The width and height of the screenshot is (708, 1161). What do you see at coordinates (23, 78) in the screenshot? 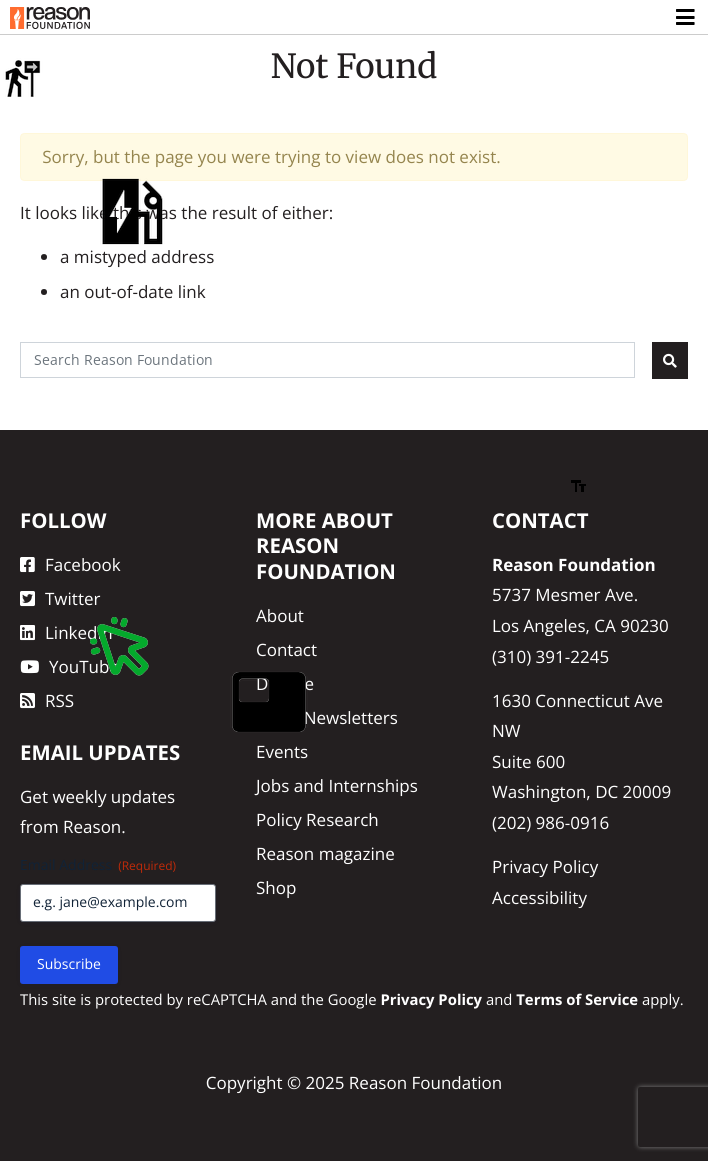
I see `follow directional signage or wayfinding` at bounding box center [23, 78].